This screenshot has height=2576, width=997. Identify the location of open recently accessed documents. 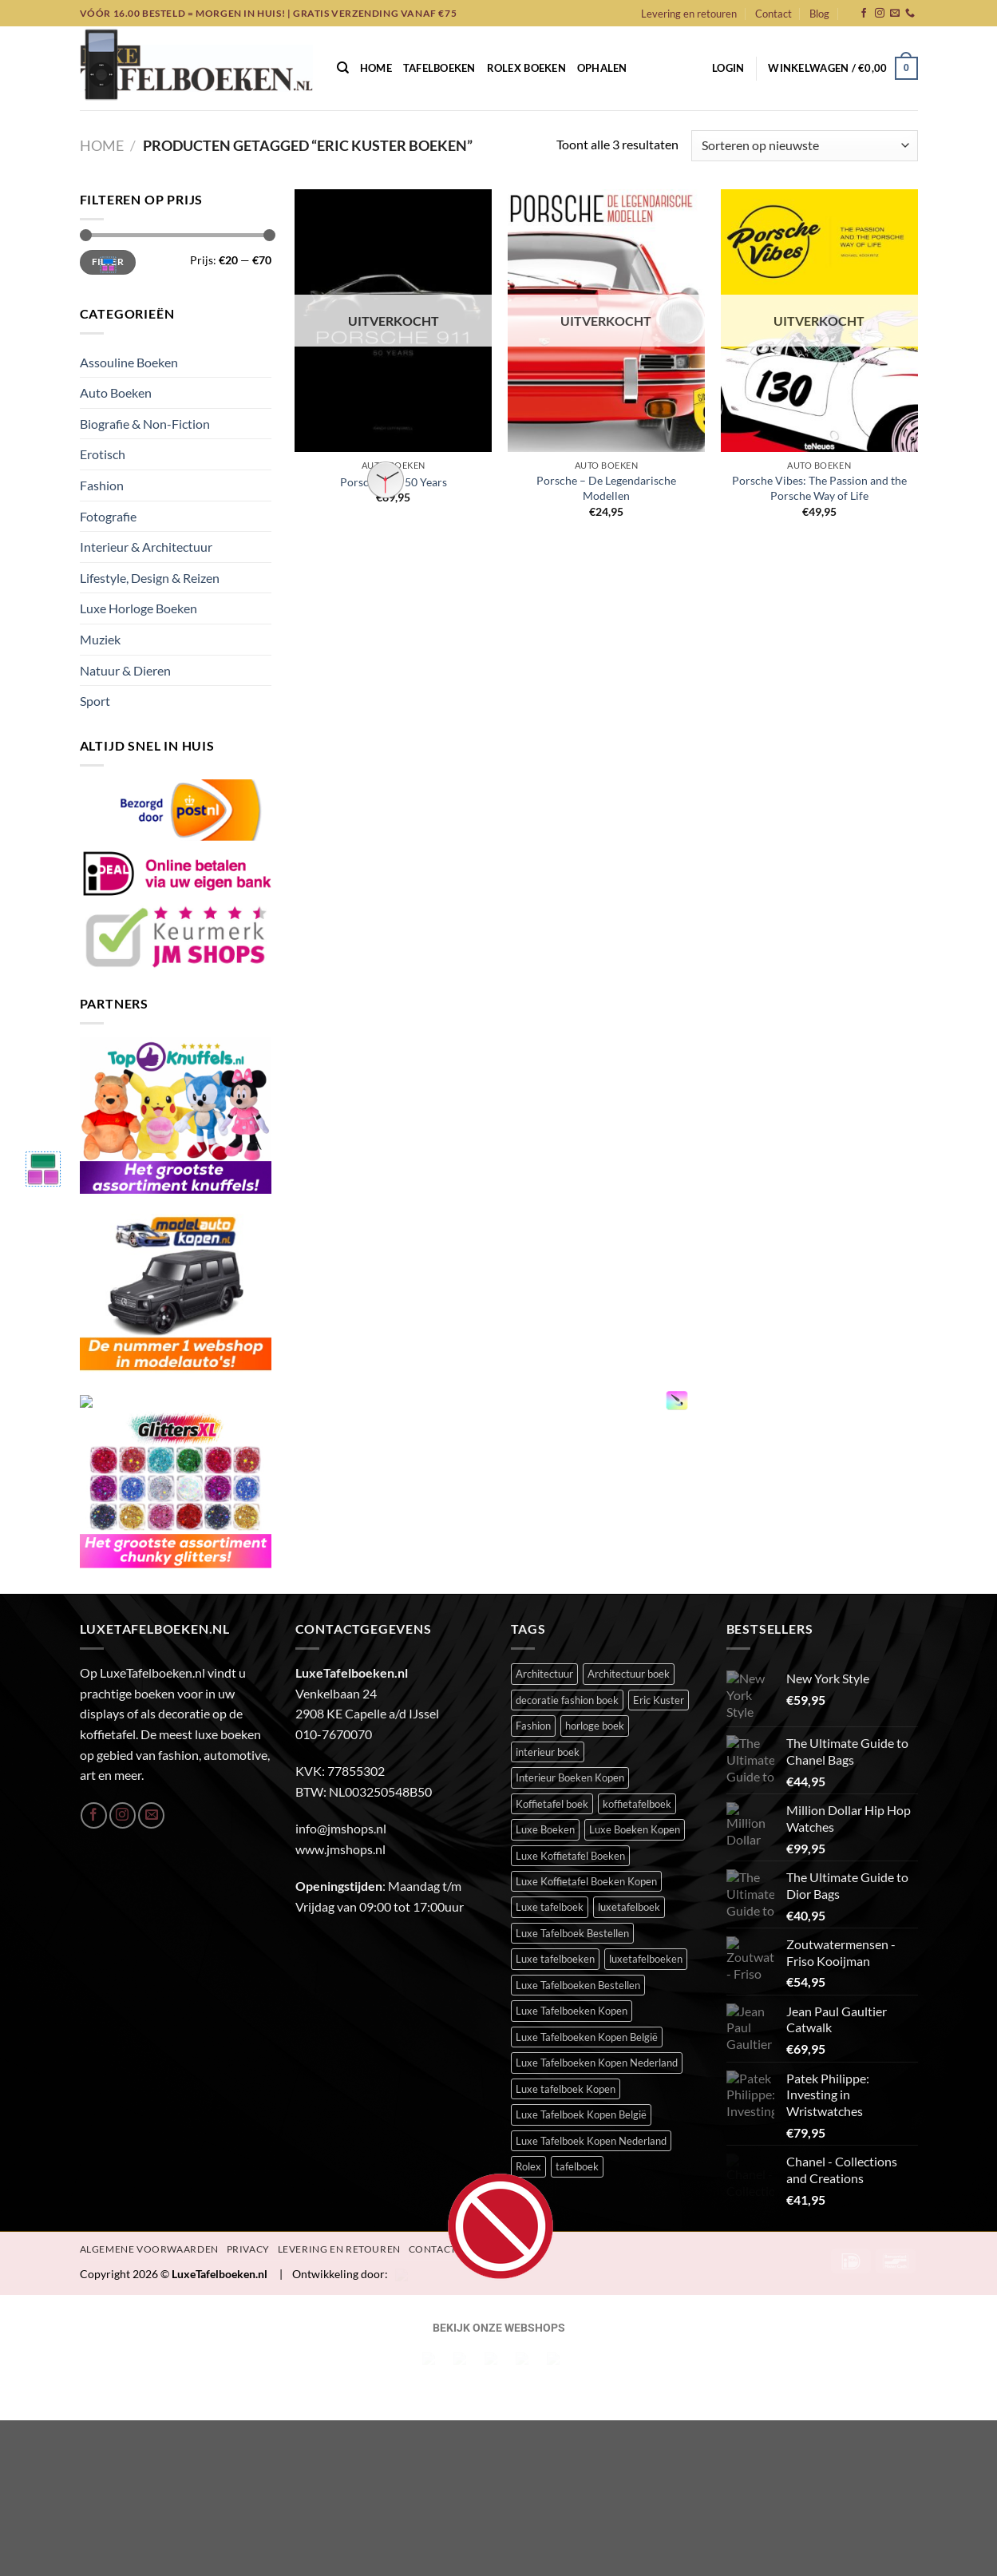
(386, 480).